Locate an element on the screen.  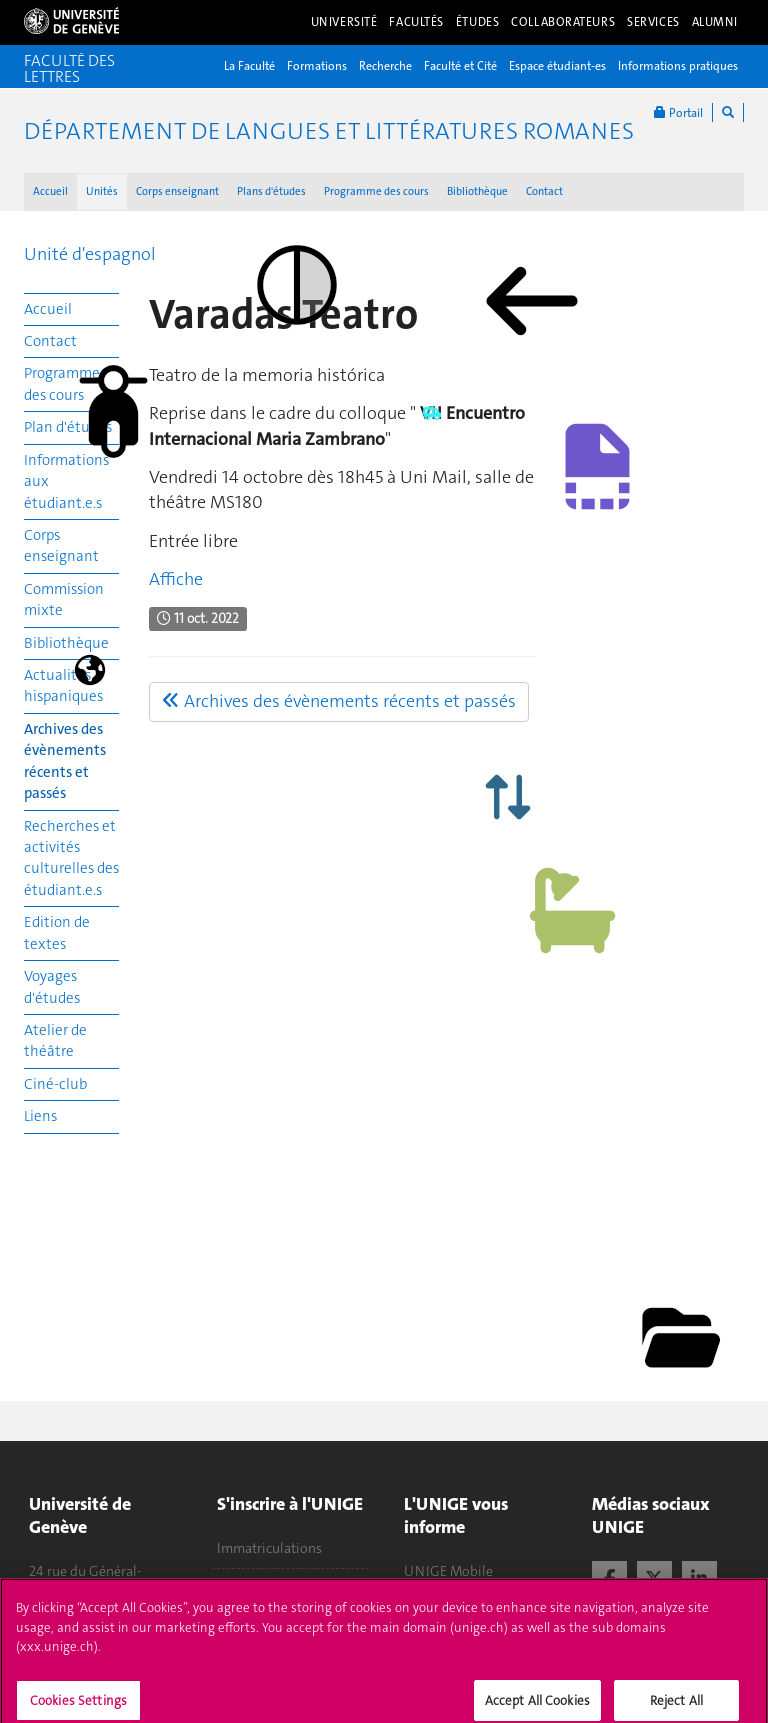
go back to the previous screen is located at coordinates (532, 301).